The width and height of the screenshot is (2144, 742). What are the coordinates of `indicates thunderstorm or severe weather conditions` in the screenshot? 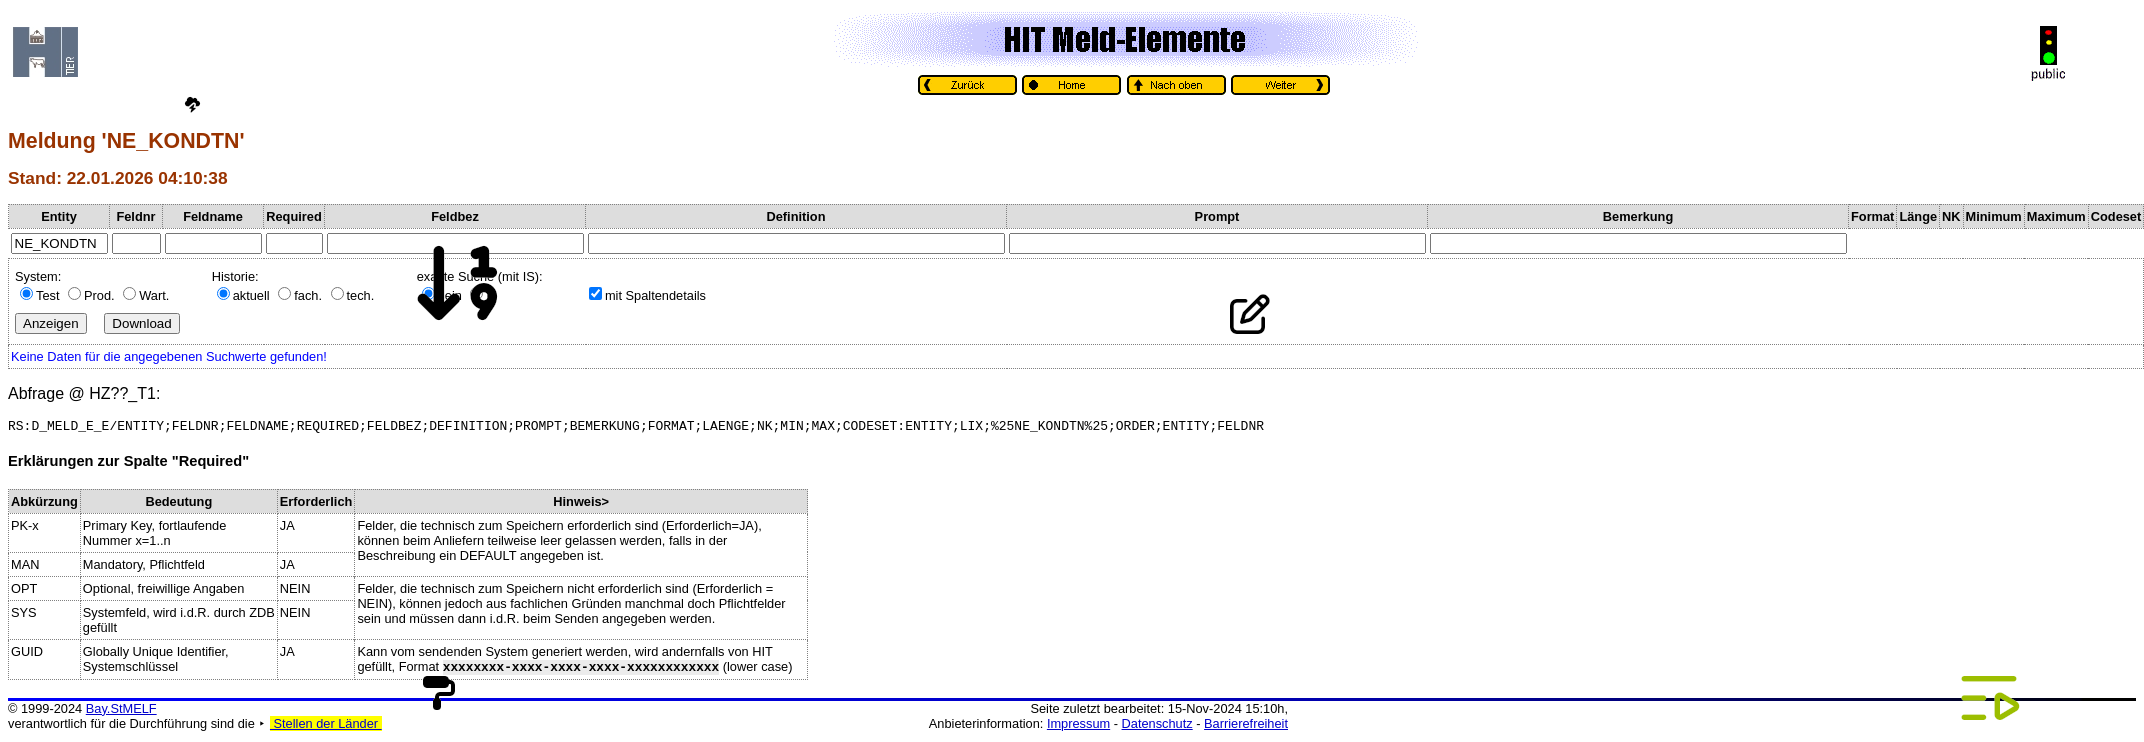 It's located at (192, 104).